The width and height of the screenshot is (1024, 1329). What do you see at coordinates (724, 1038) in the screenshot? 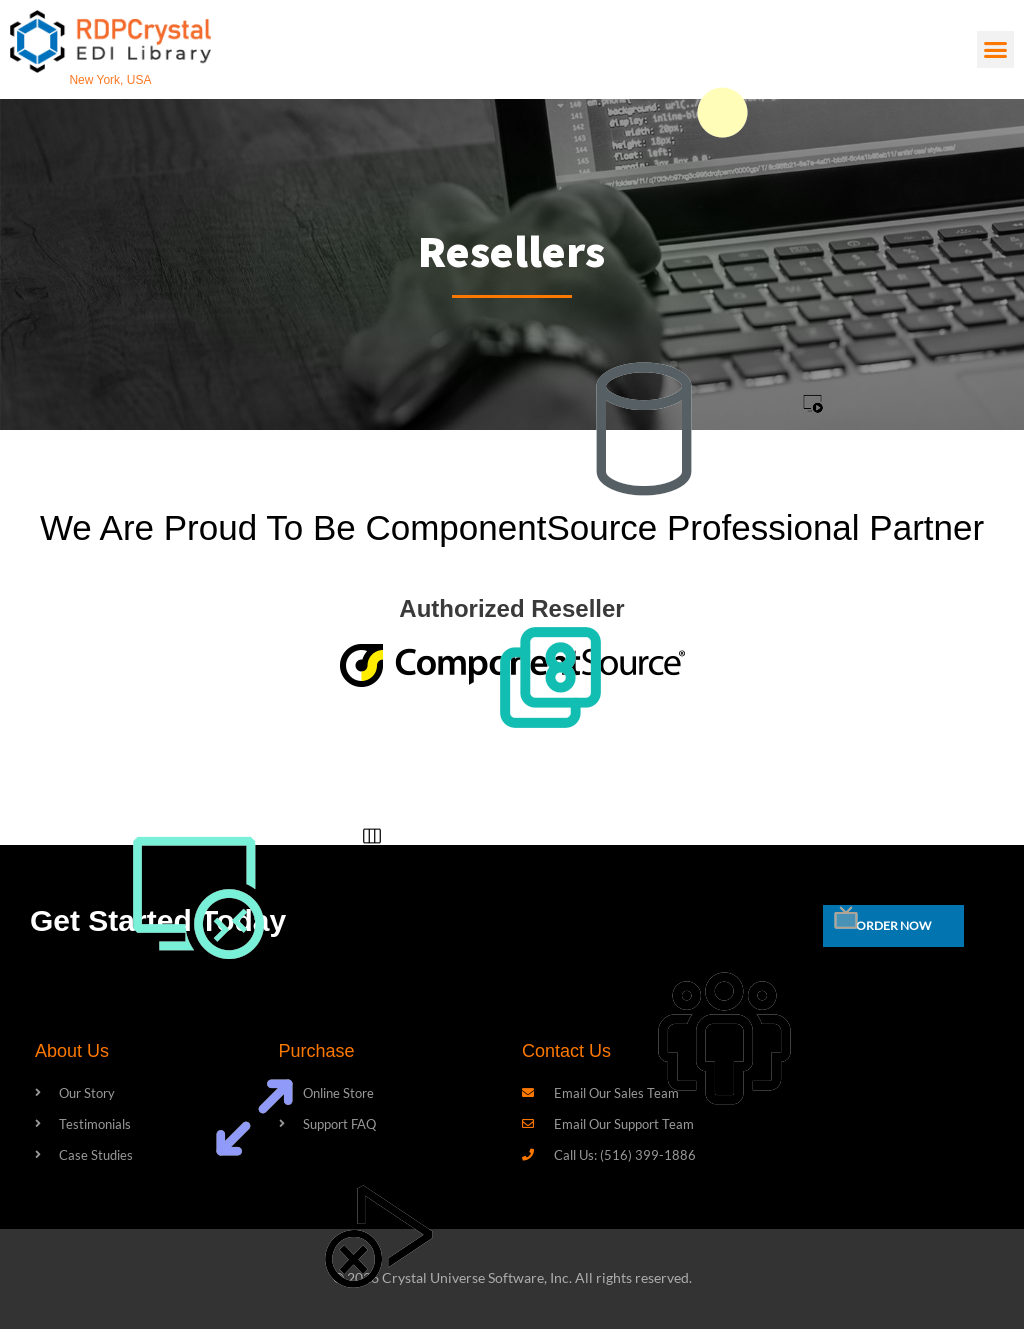
I see `view organization members` at bounding box center [724, 1038].